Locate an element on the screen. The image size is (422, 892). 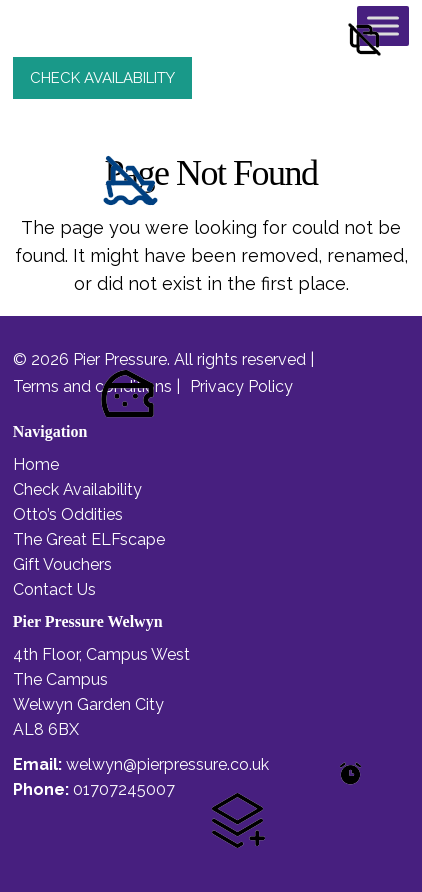
set or manage alarms is located at coordinates (350, 773).